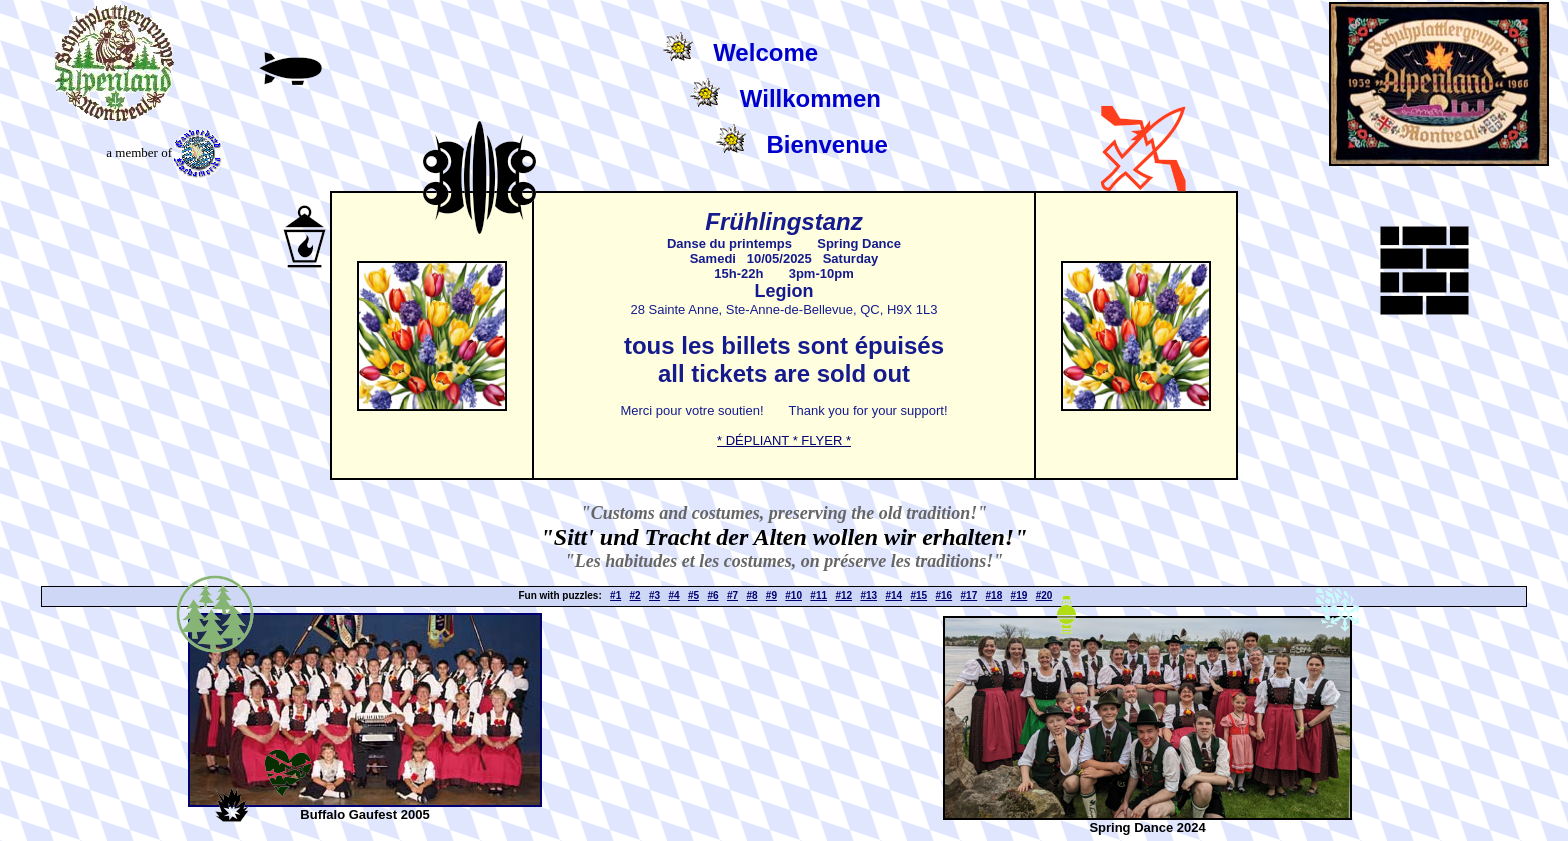  Describe the element at coordinates (304, 236) in the screenshot. I see `toggle lantern or light source on/off` at that location.